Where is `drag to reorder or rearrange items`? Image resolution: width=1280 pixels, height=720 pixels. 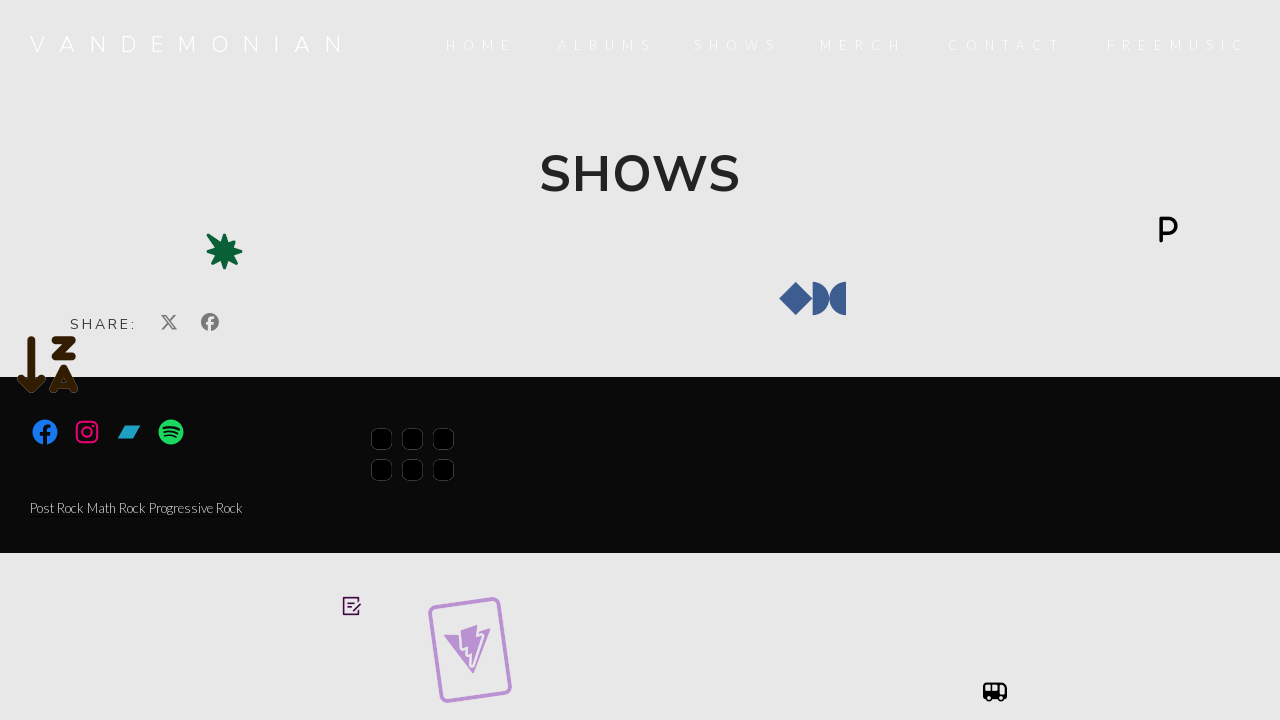 drag to reorder or rearrange items is located at coordinates (412, 454).